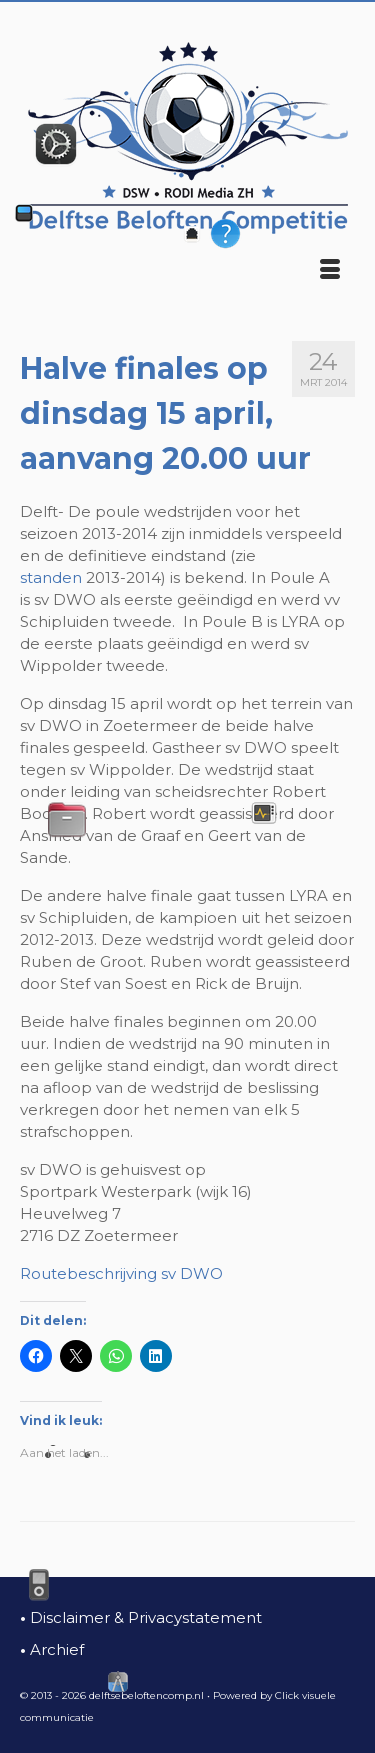  Describe the element at coordinates (225, 233) in the screenshot. I see `open the help center or documentation` at that location.